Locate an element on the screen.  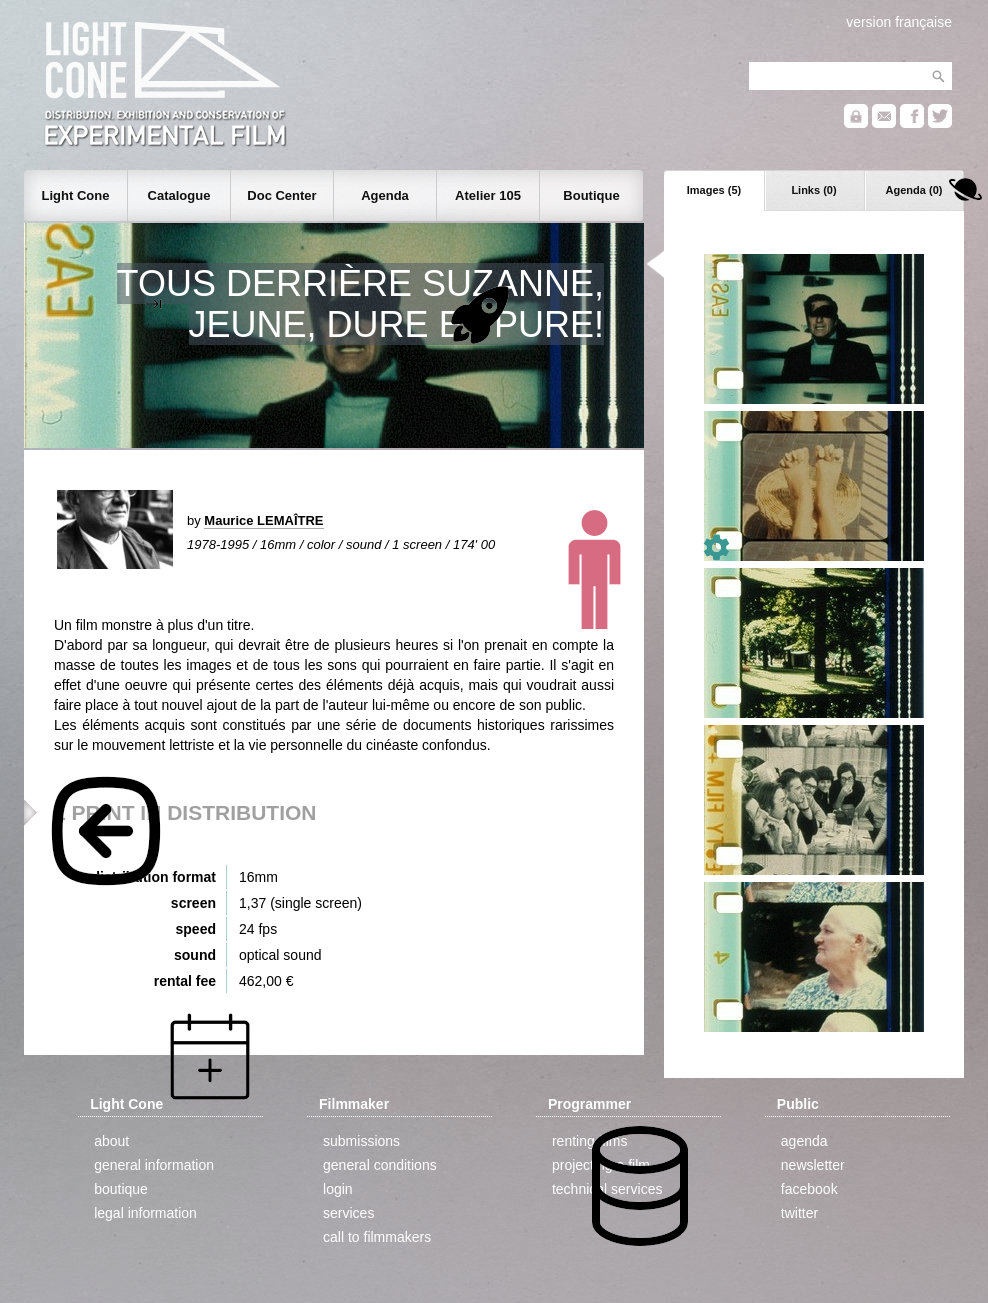
add a new event to the calendar is located at coordinates (210, 1060).